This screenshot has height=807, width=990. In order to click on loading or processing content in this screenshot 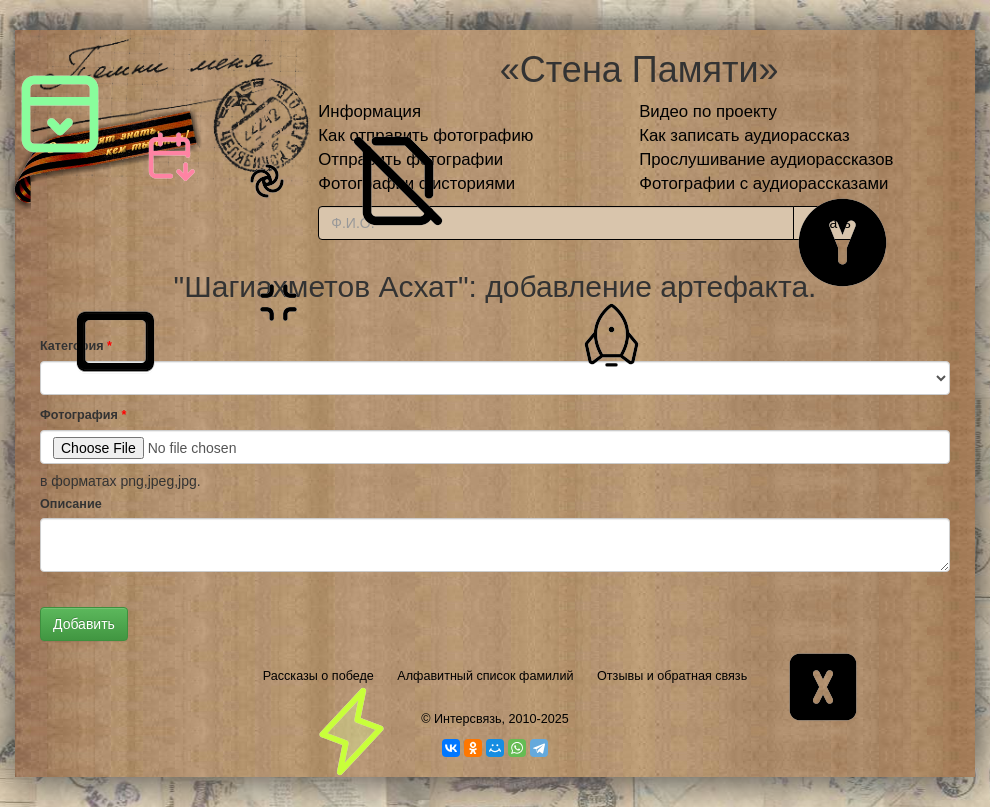, I will do `click(267, 181)`.